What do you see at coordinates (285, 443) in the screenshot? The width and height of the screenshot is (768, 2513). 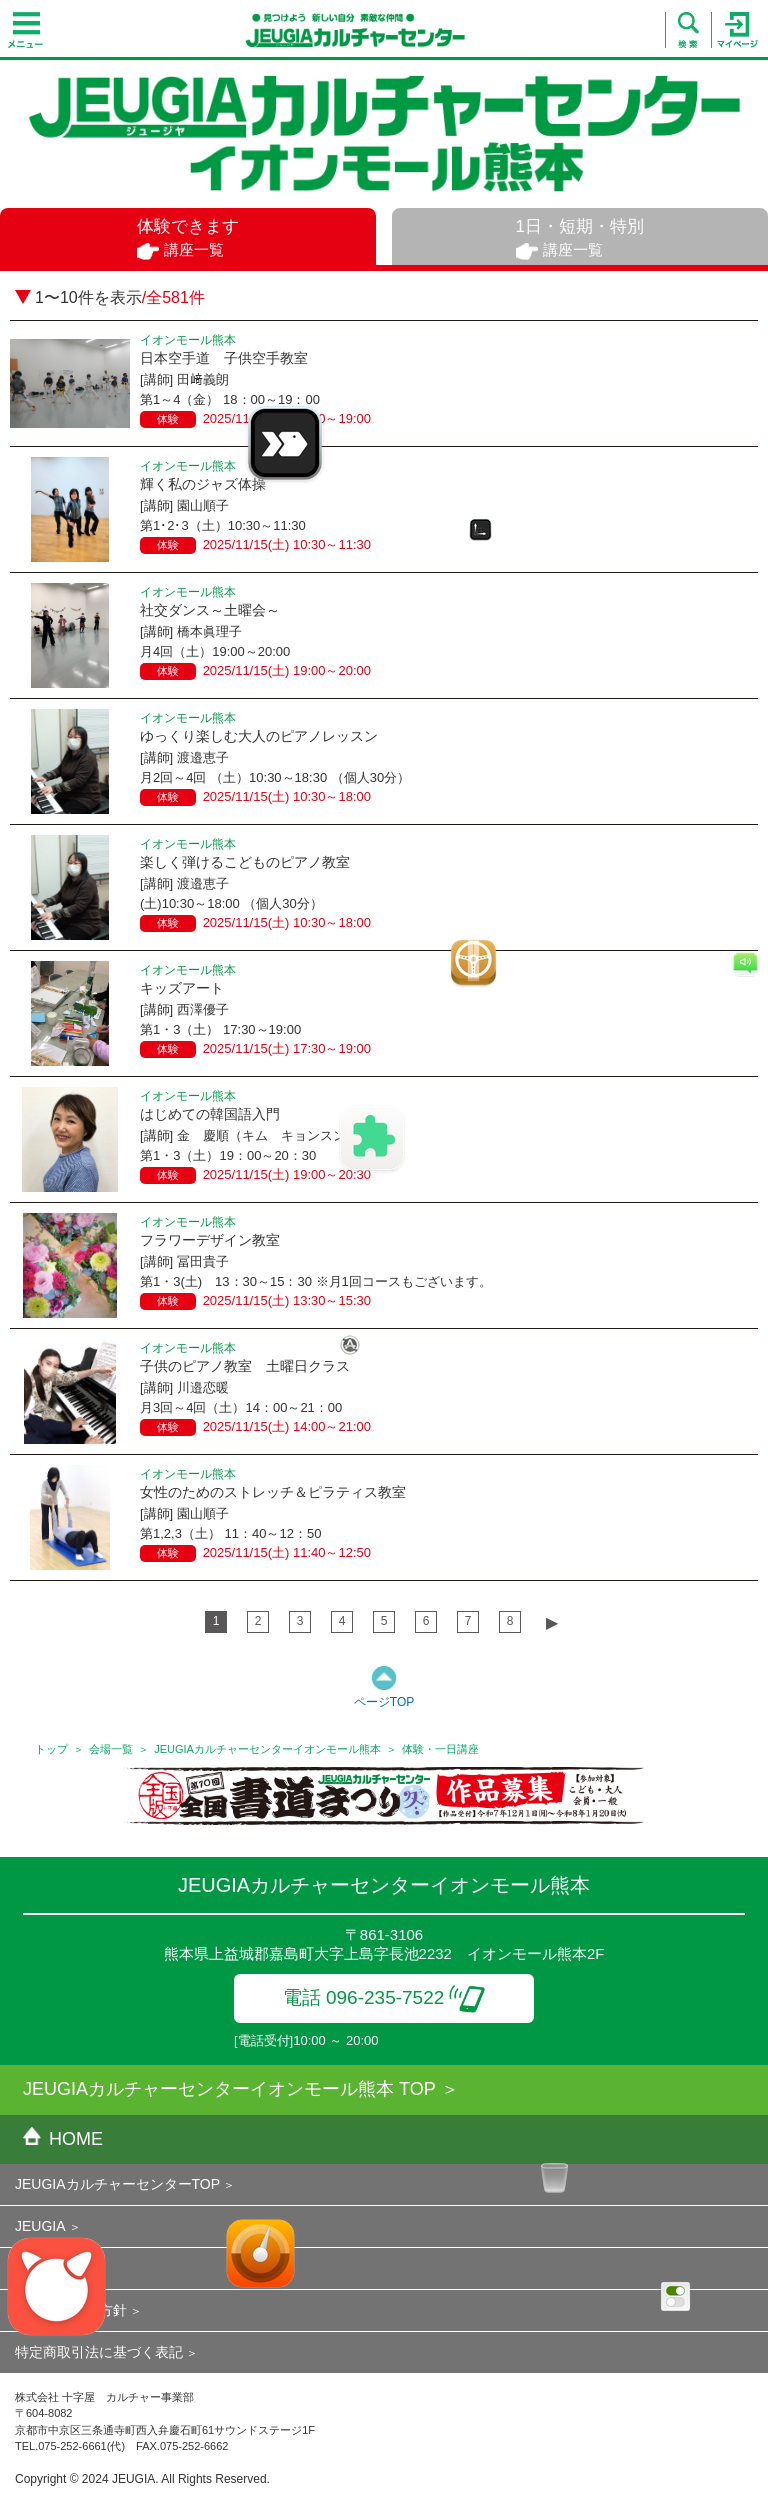 I see `open fish shell terminal application` at bounding box center [285, 443].